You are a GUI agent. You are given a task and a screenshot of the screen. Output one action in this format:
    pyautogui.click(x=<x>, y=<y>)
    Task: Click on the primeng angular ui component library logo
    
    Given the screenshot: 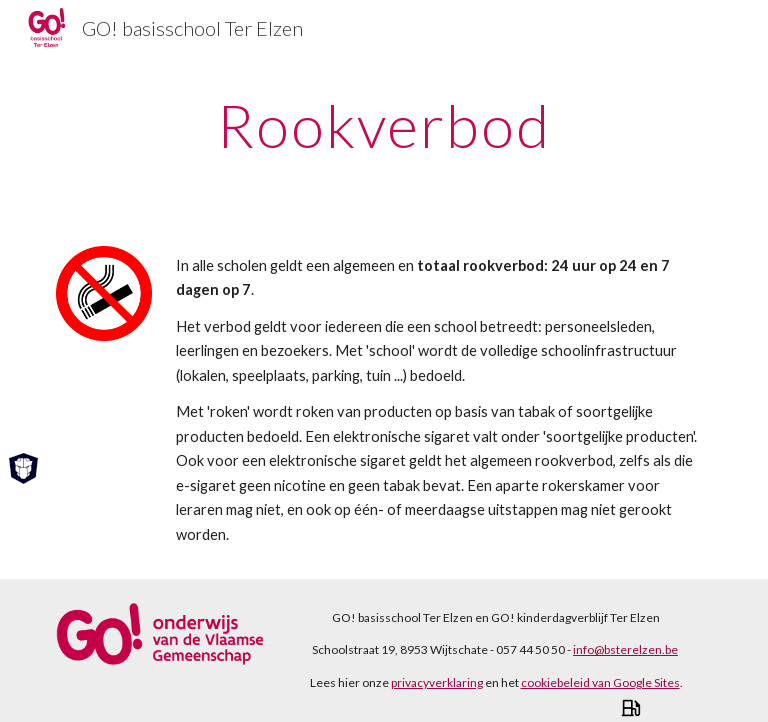 What is the action you would take?
    pyautogui.click(x=23, y=468)
    